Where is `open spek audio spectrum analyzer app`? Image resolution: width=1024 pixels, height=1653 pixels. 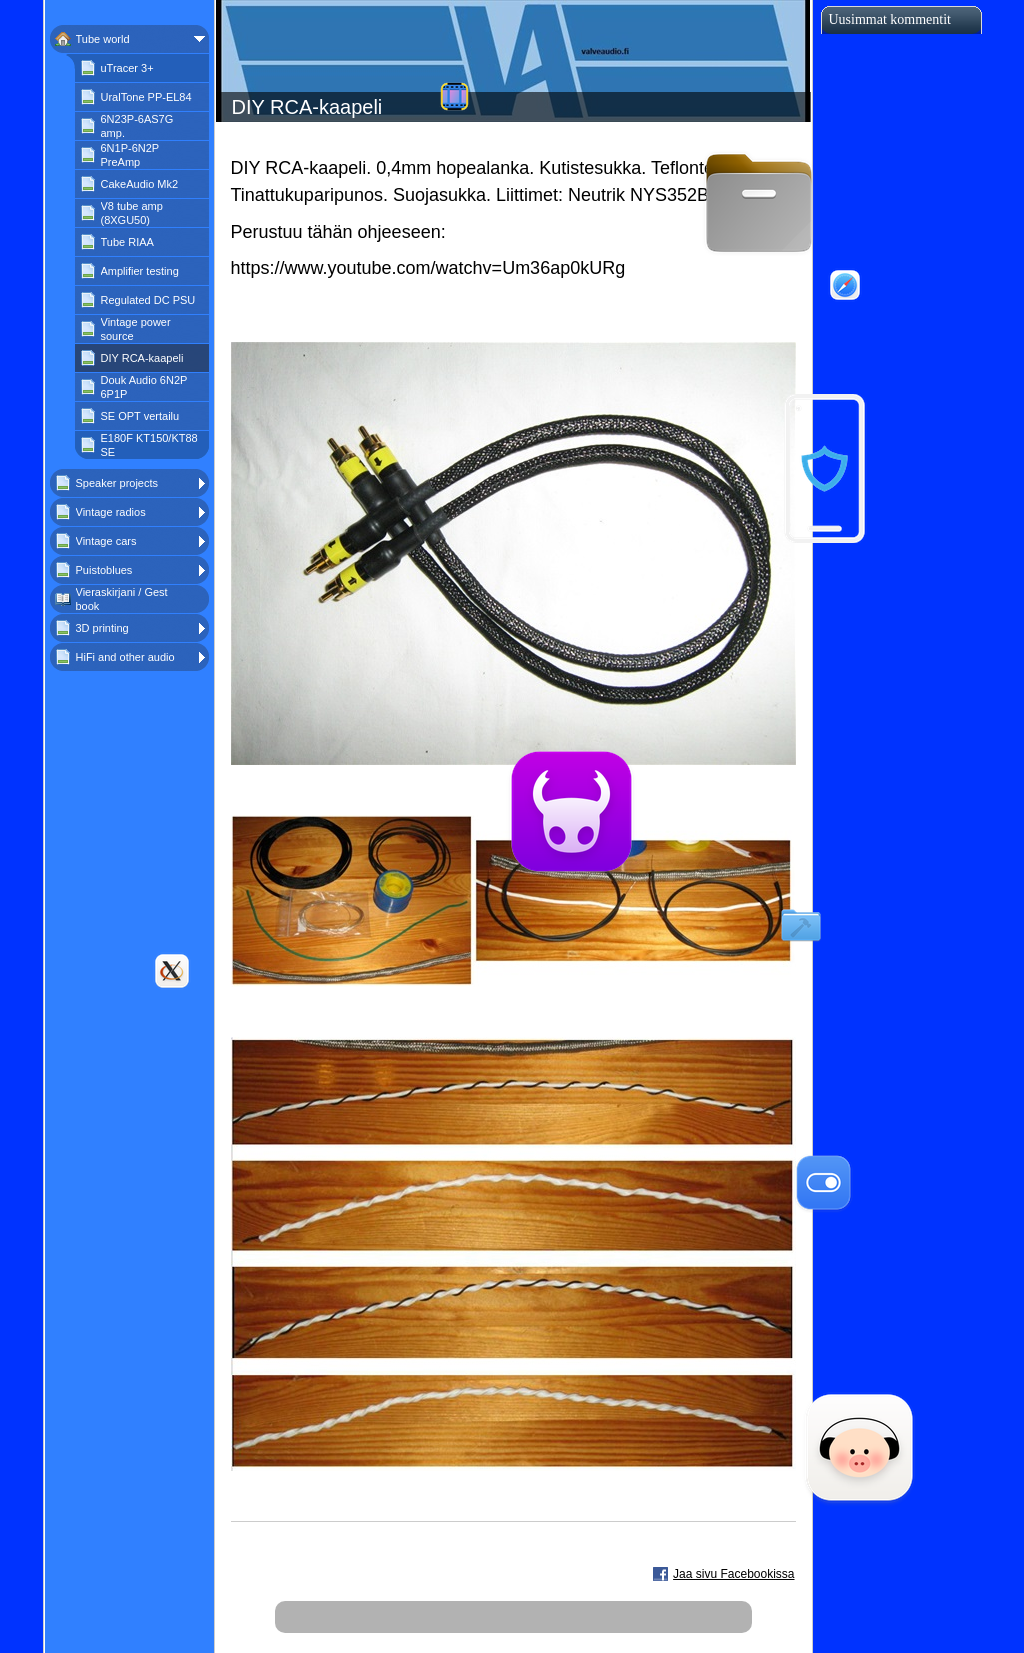 open spek audio spectrum analyzer app is located at coordinates (859, 1447).